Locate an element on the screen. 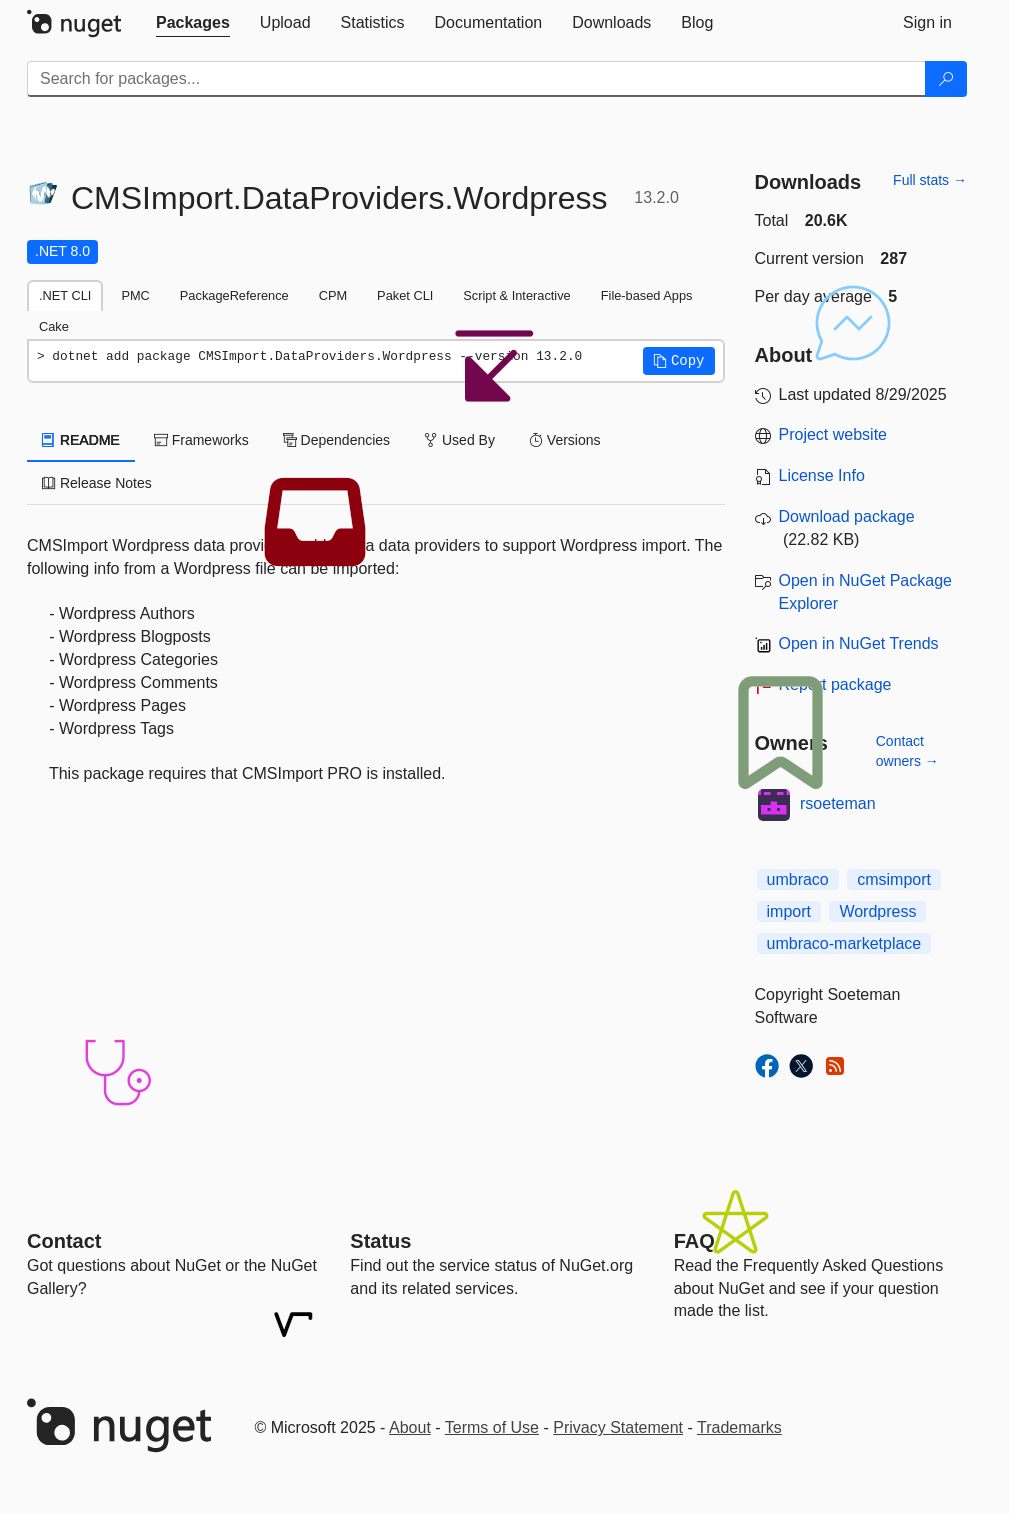 This screenshot has height=1514, width=1009. select occult or mystical category is located at coordinates (735, 1225).